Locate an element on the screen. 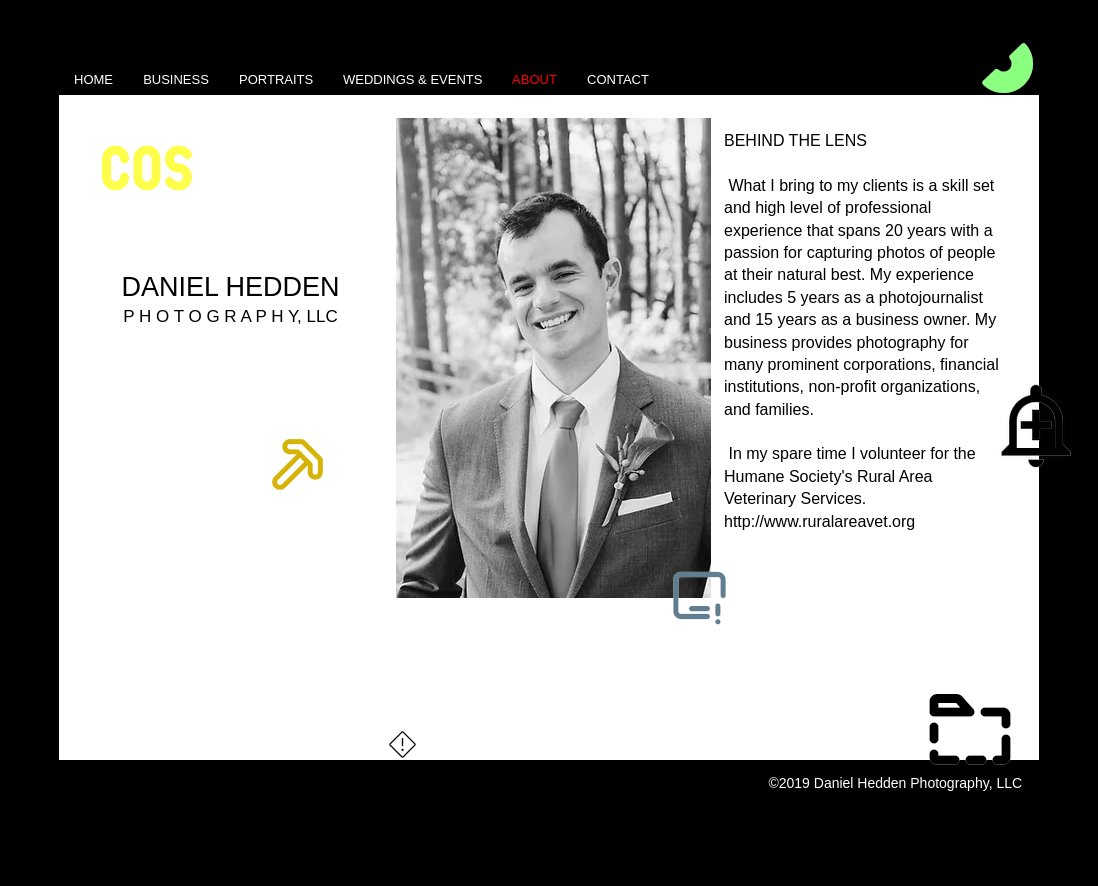  add a new reminder or alert is located at coordinates (1036, 425).